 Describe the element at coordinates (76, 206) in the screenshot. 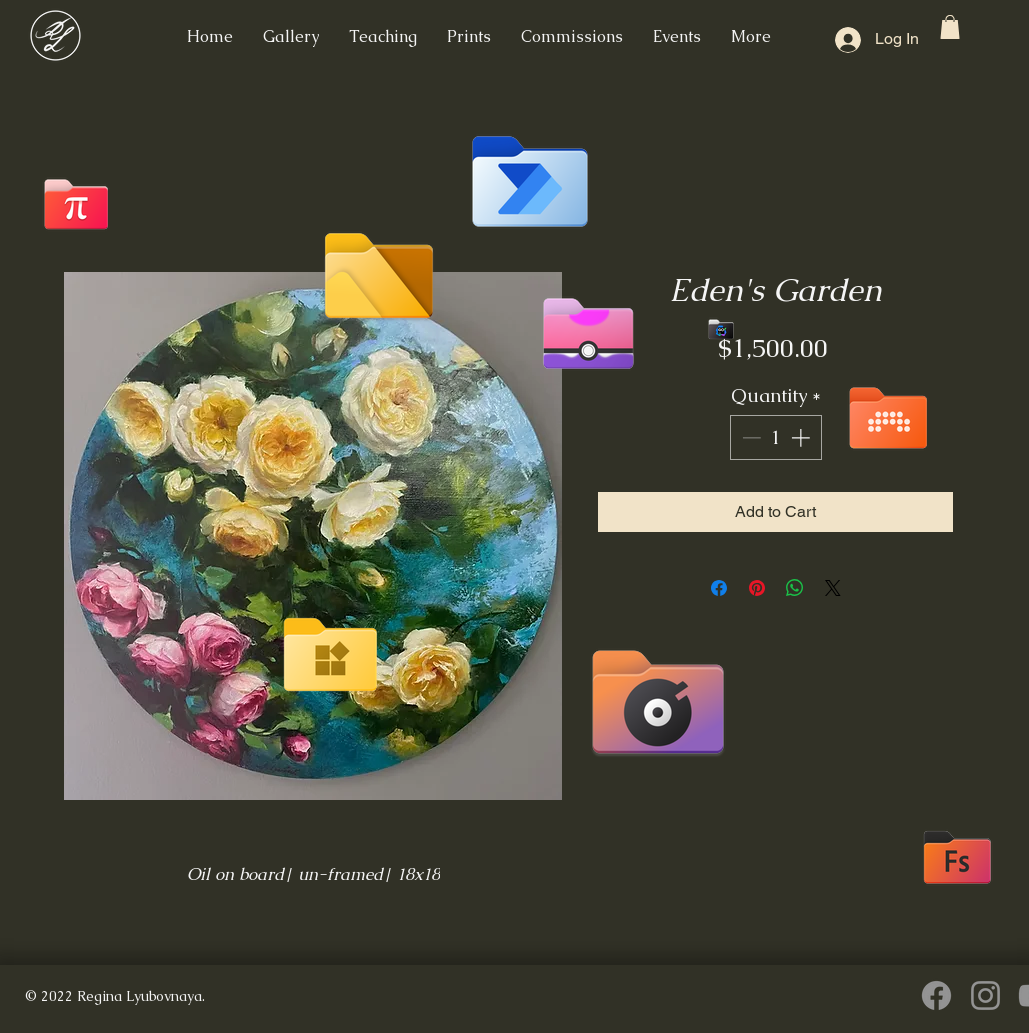

I see `open mathematics folder` at that location.